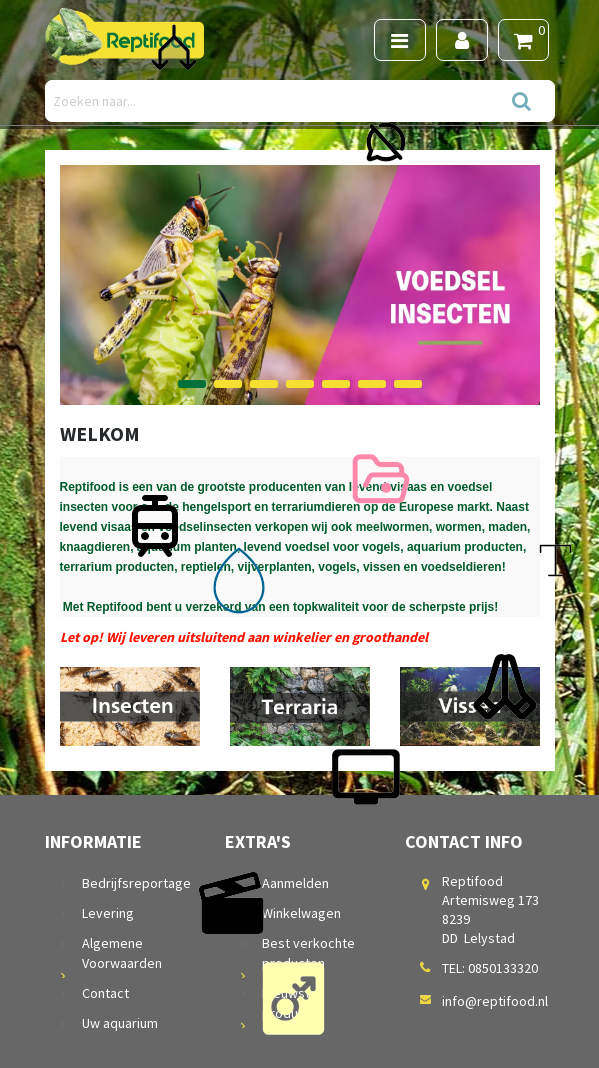 This screenshot has height=1068, width=599. What do you see at coordinates (381, 480) in the screenshot?
I see `indicates an open folder with new or unread content` at bounding box center [381, 480].